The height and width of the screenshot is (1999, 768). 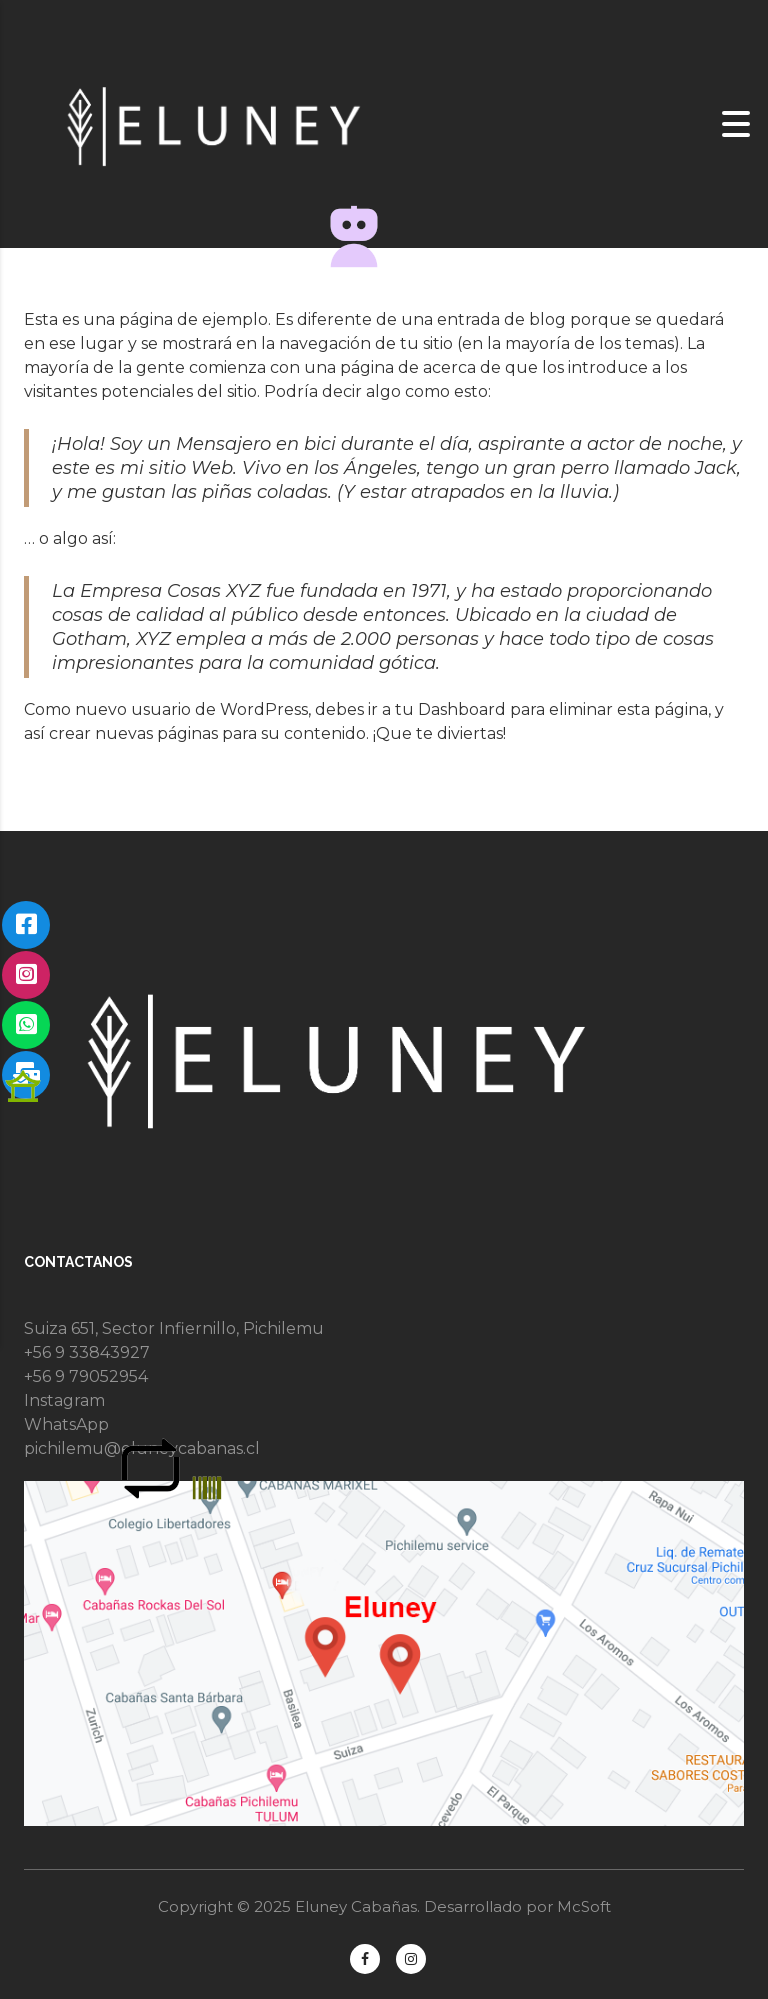 What do you see at coordinates (207, 1488) in the screenshot?
I see `scan a barcode` at bounding box center [207, 1488].